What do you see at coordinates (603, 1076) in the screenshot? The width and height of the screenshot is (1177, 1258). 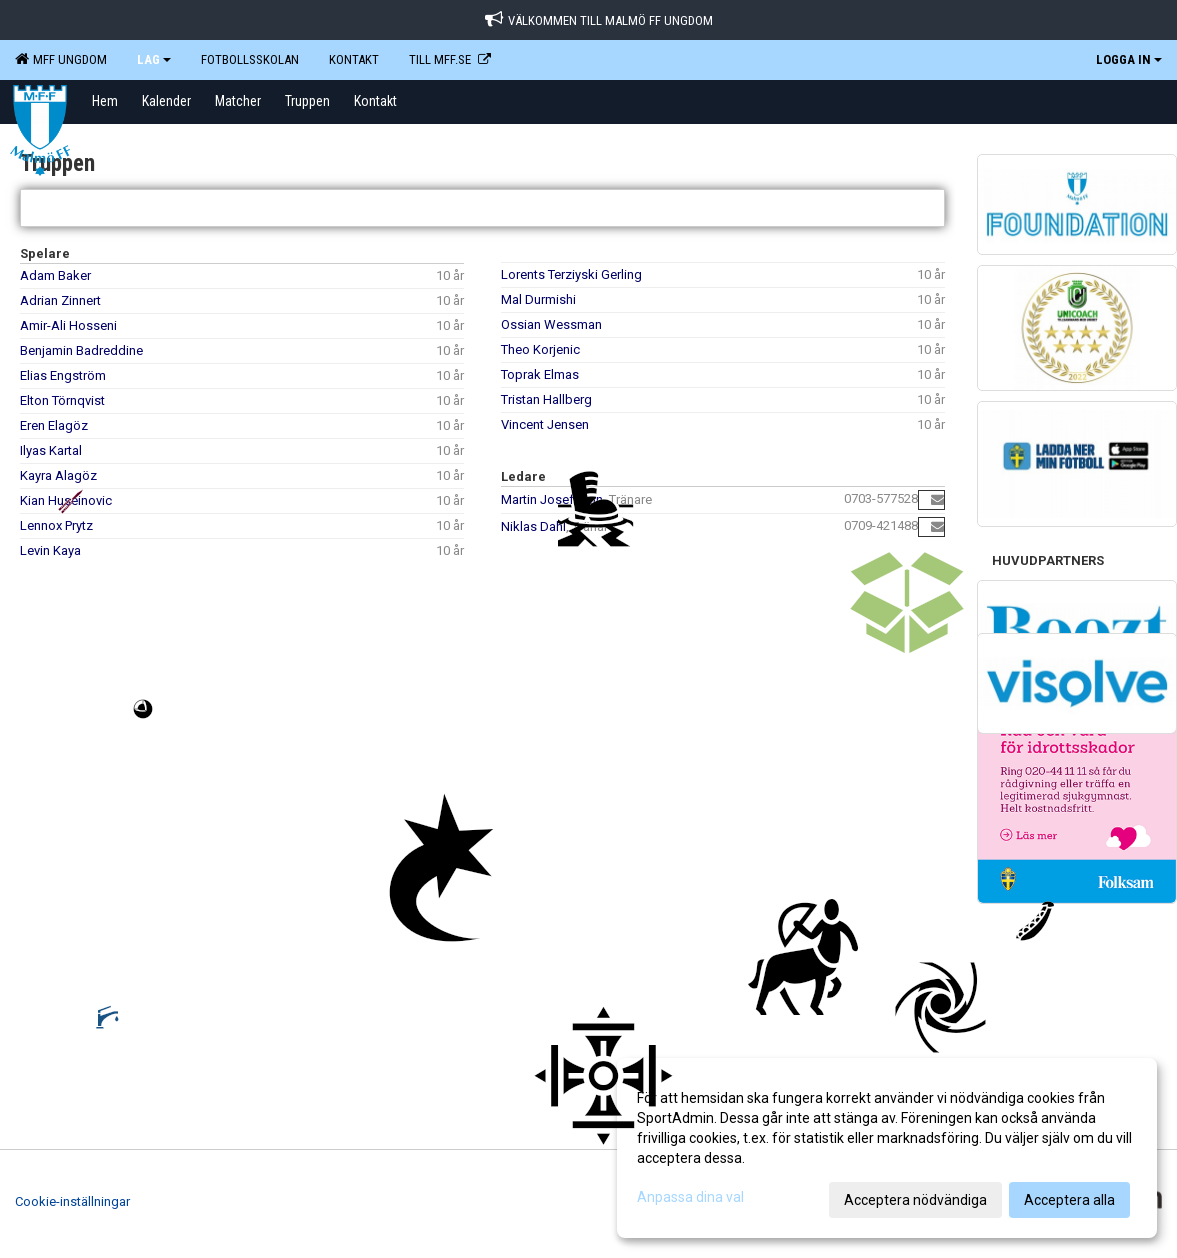 I see `religious or gothic-themed game category` at bounding box center [603, 1076].